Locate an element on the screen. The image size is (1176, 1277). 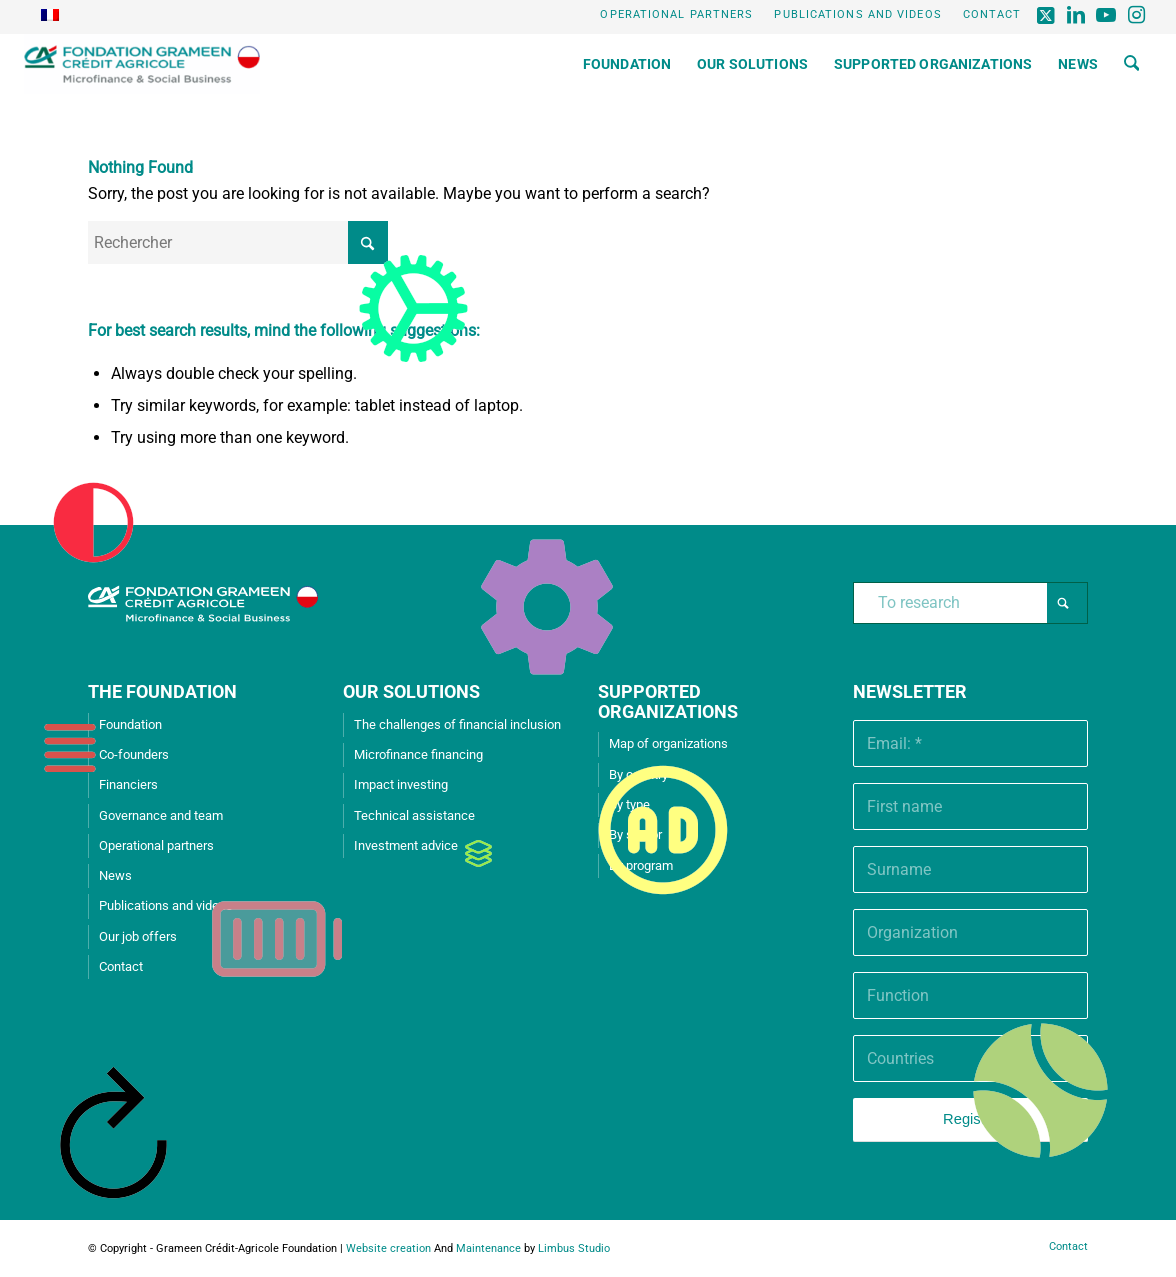
access tennis or sports-related features is located at coordinates (1040, 1090).